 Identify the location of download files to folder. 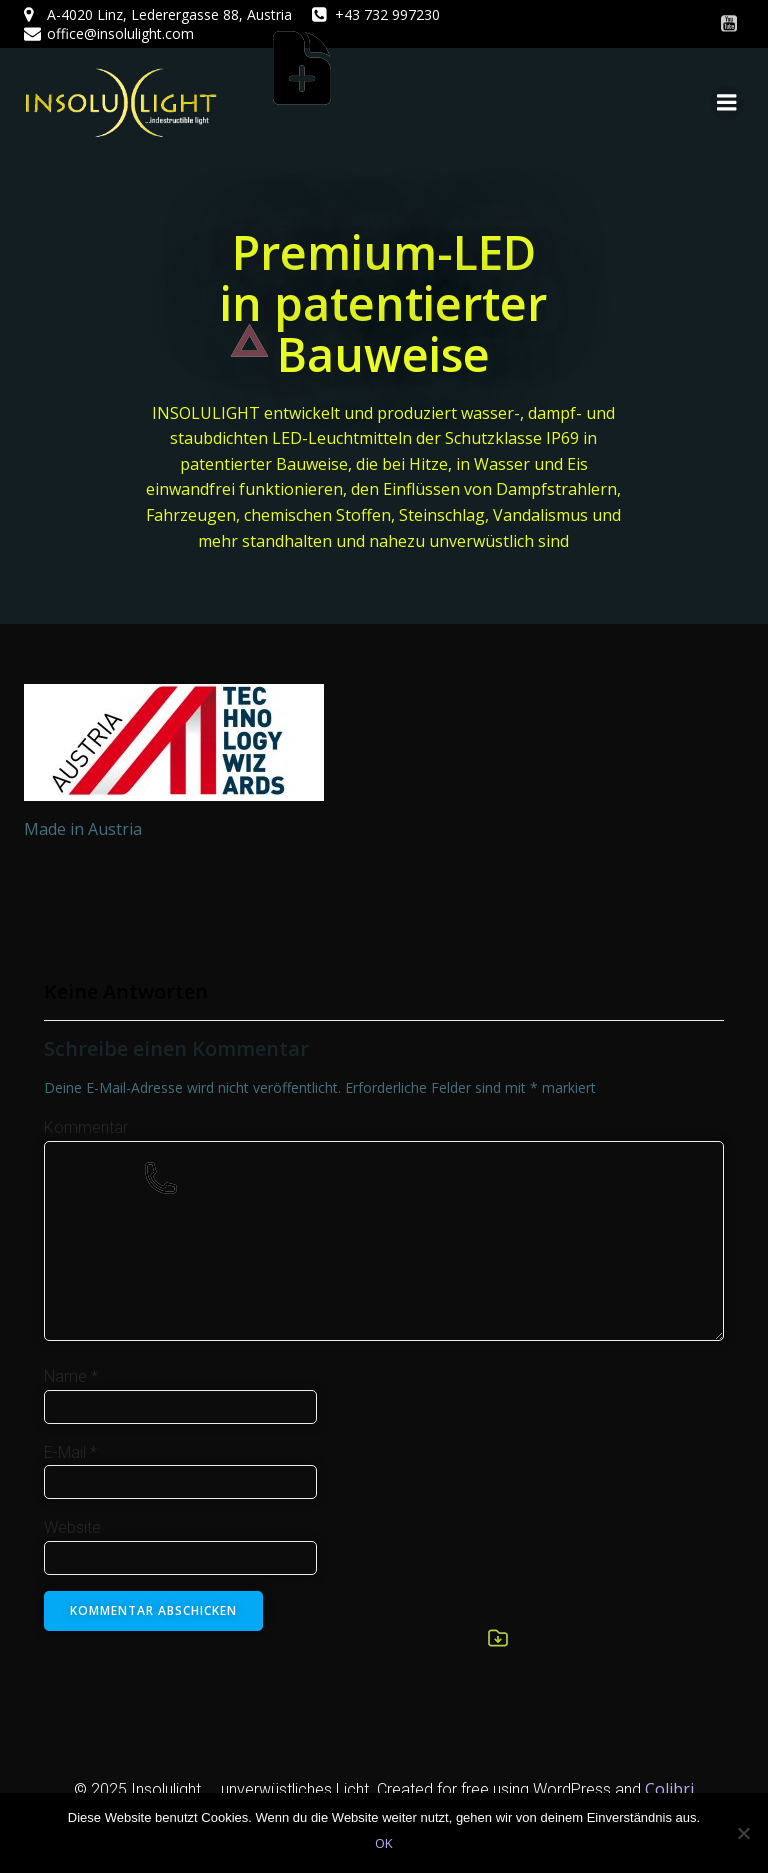
(498, 1638).